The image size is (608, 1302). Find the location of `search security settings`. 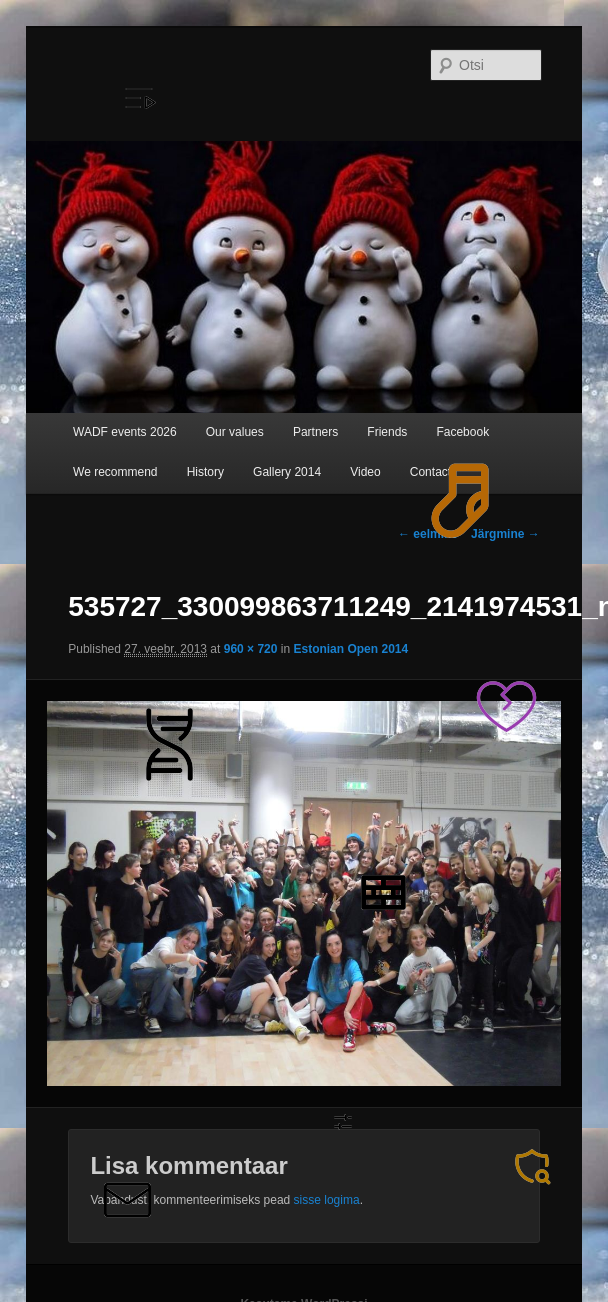

search security settings is located at coordinates (532, 1166).